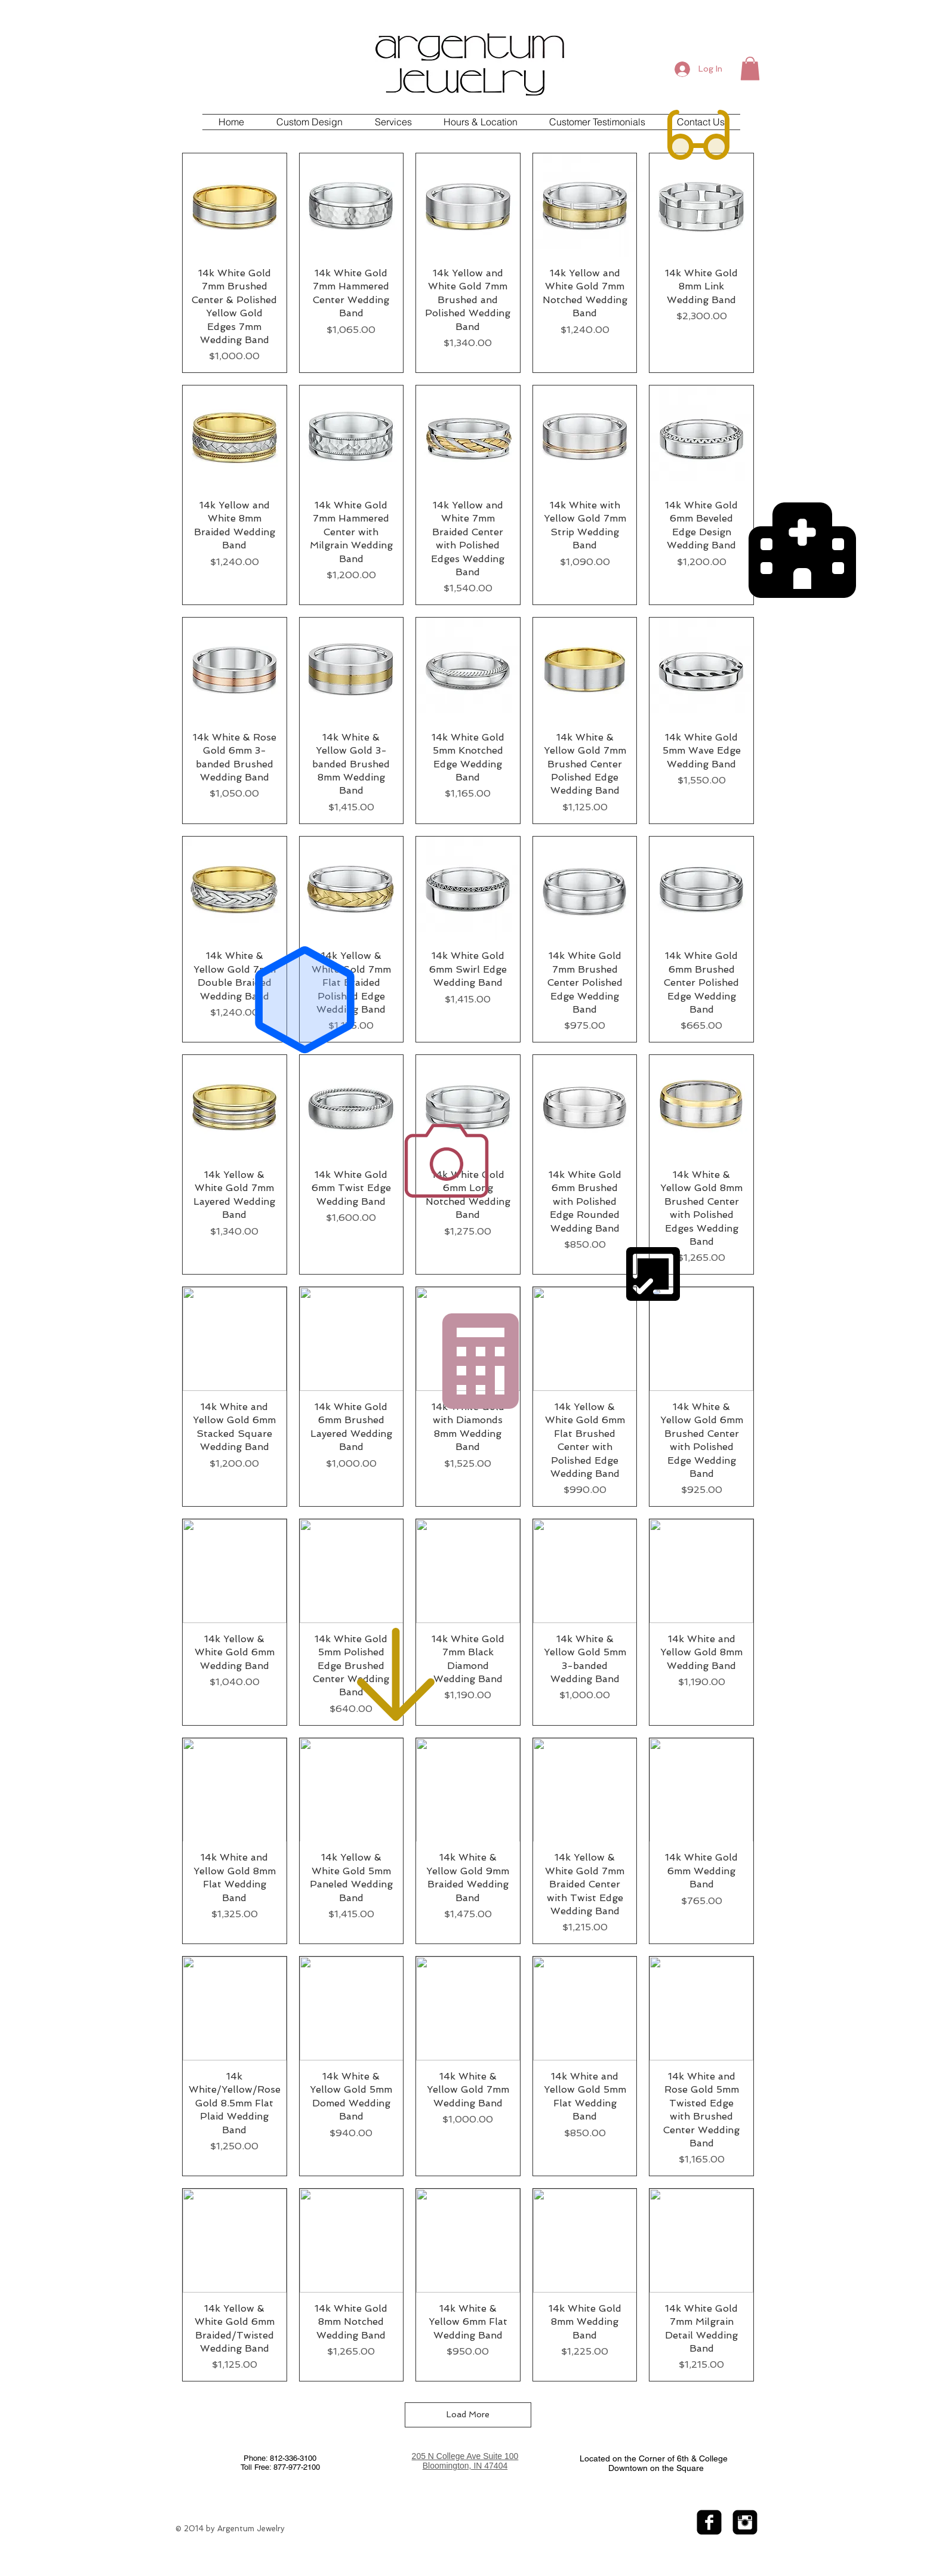 Image resolution: width=936 pixels, height=2576 pixels. I want to click on generic shape or container element, so click(304, 999).